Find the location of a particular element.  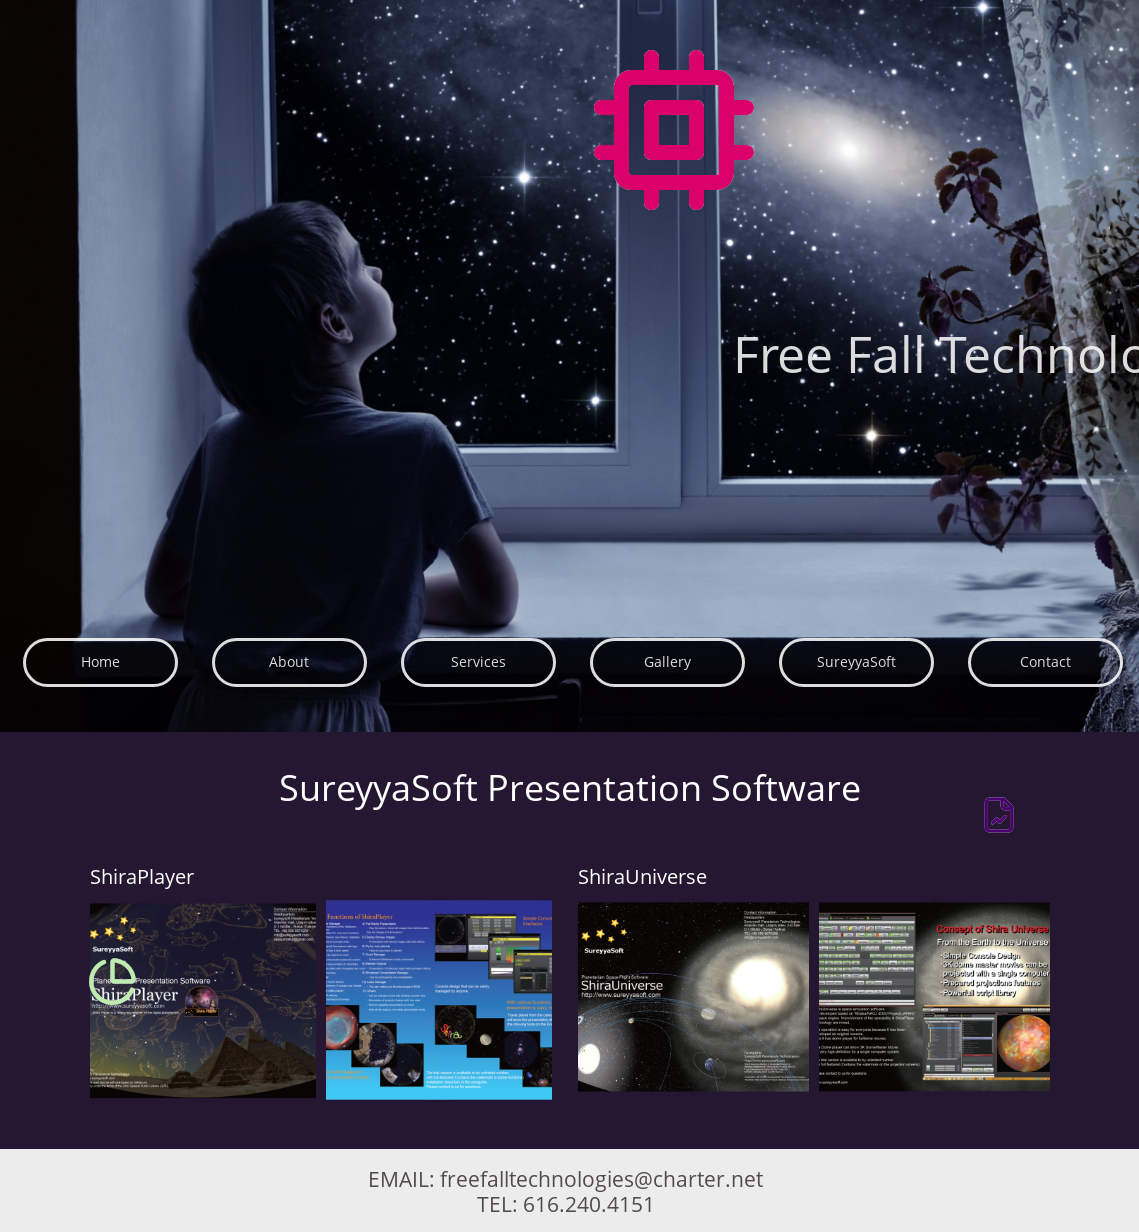

view system or hardware information is located at coordinates (674, 130).